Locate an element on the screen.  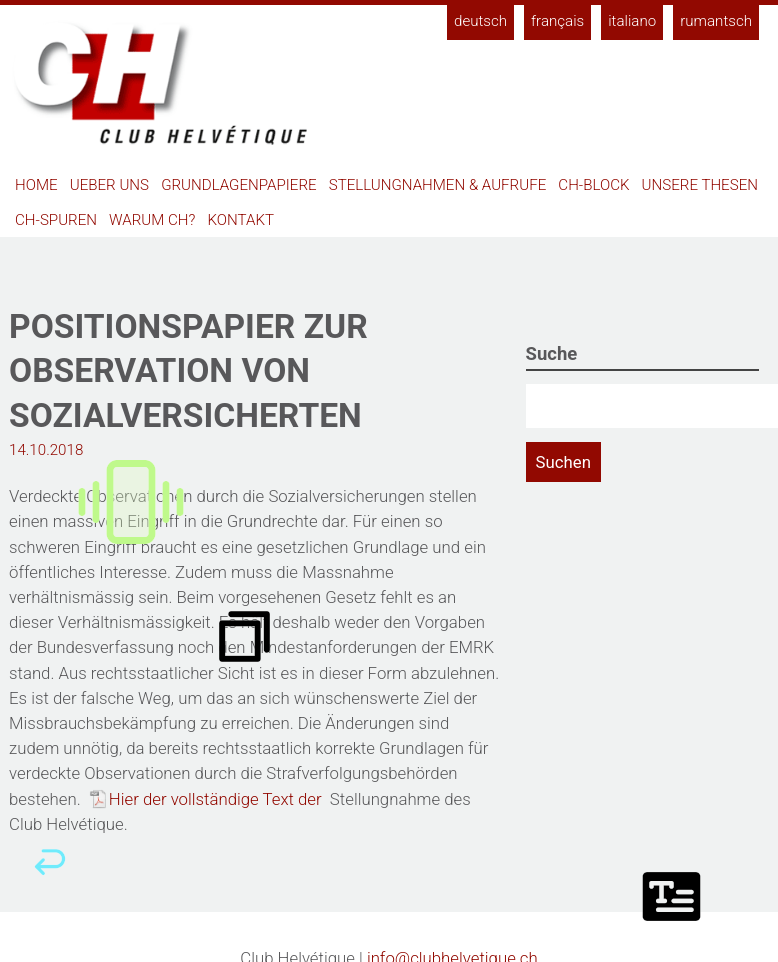
toggle vibration mode on your device is located at coordinates (131, 502).